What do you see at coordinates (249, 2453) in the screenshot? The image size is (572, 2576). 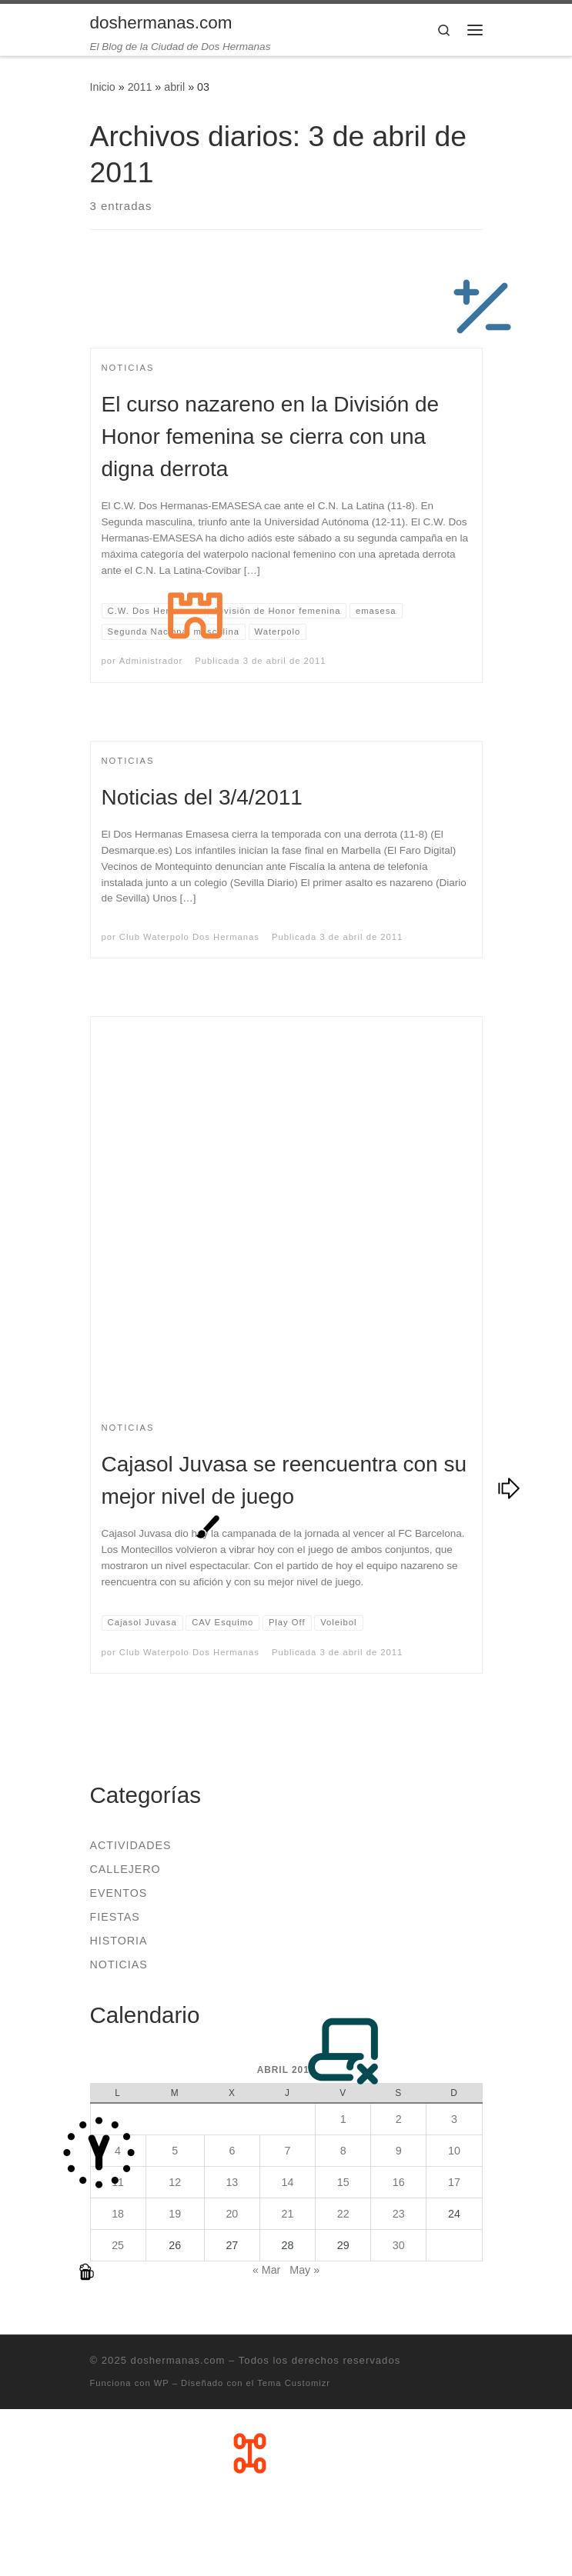 I see `select 4WD or all-wheel drive mode` at bounding box center [249, 2453].